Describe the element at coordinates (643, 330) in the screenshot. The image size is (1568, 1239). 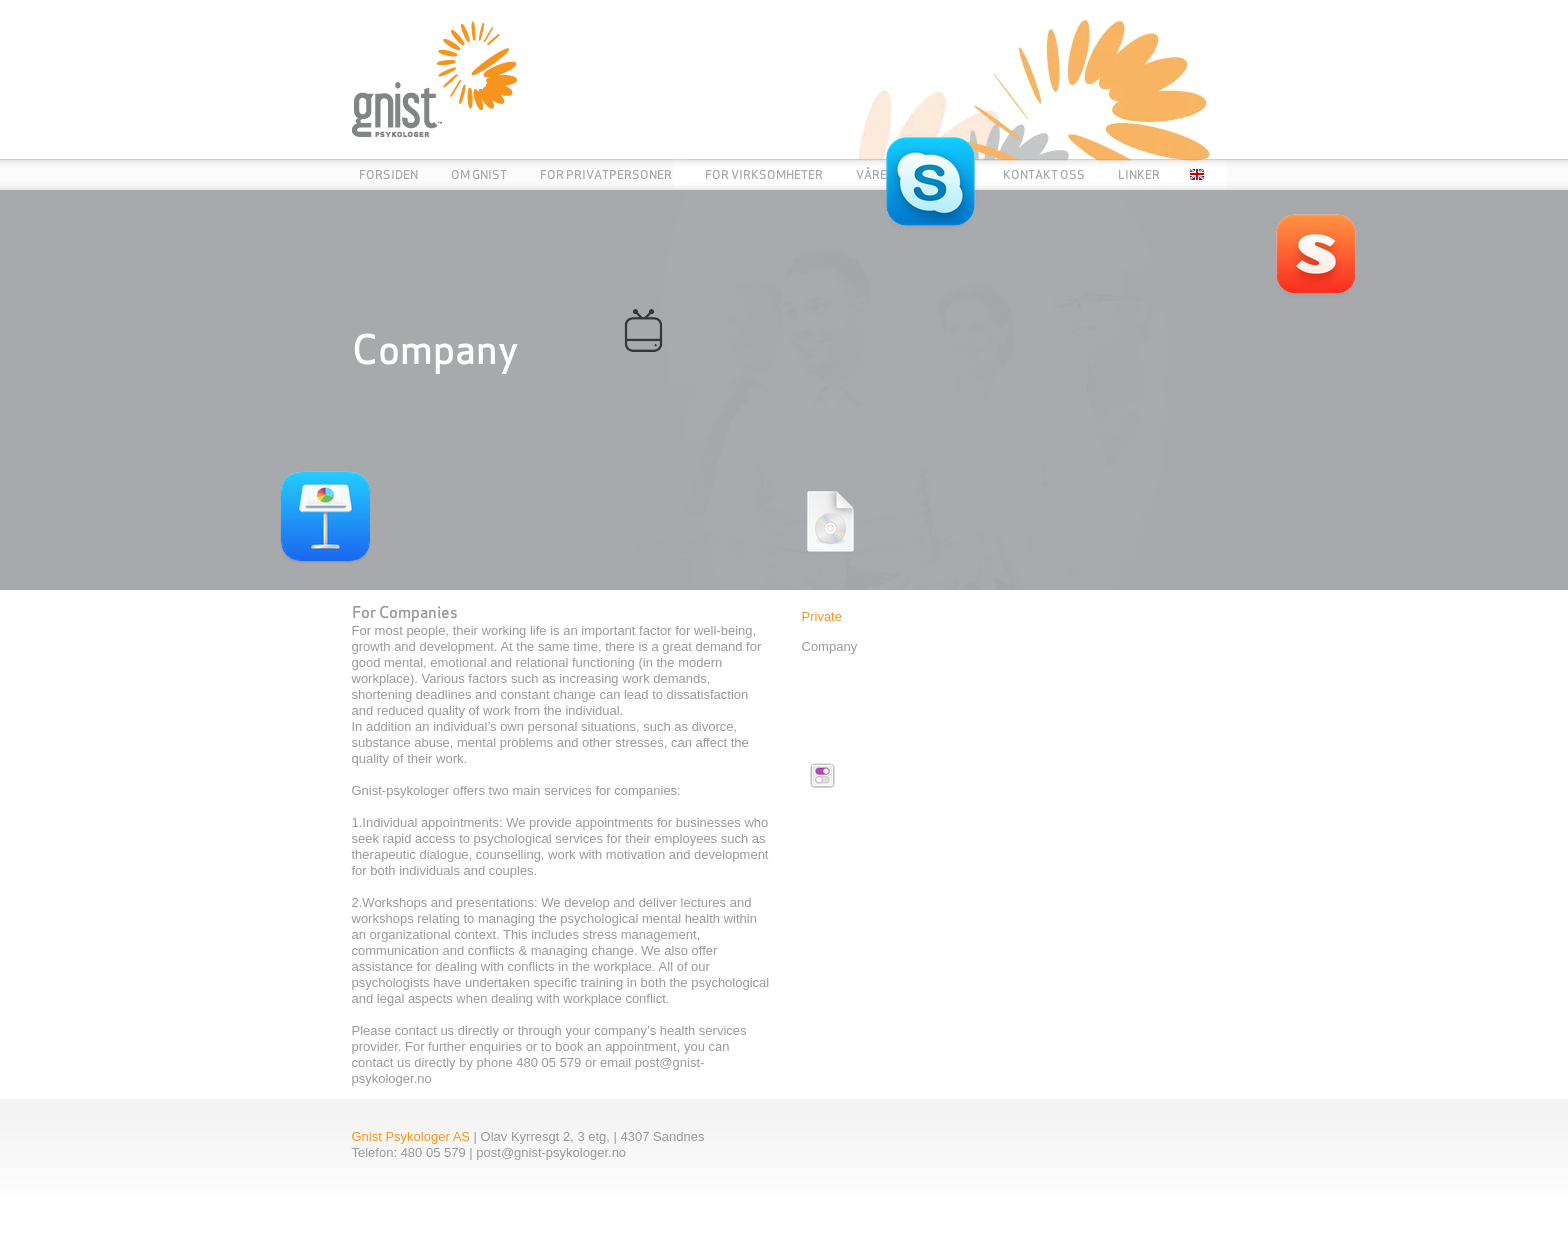
I see `open video player app` at that location.